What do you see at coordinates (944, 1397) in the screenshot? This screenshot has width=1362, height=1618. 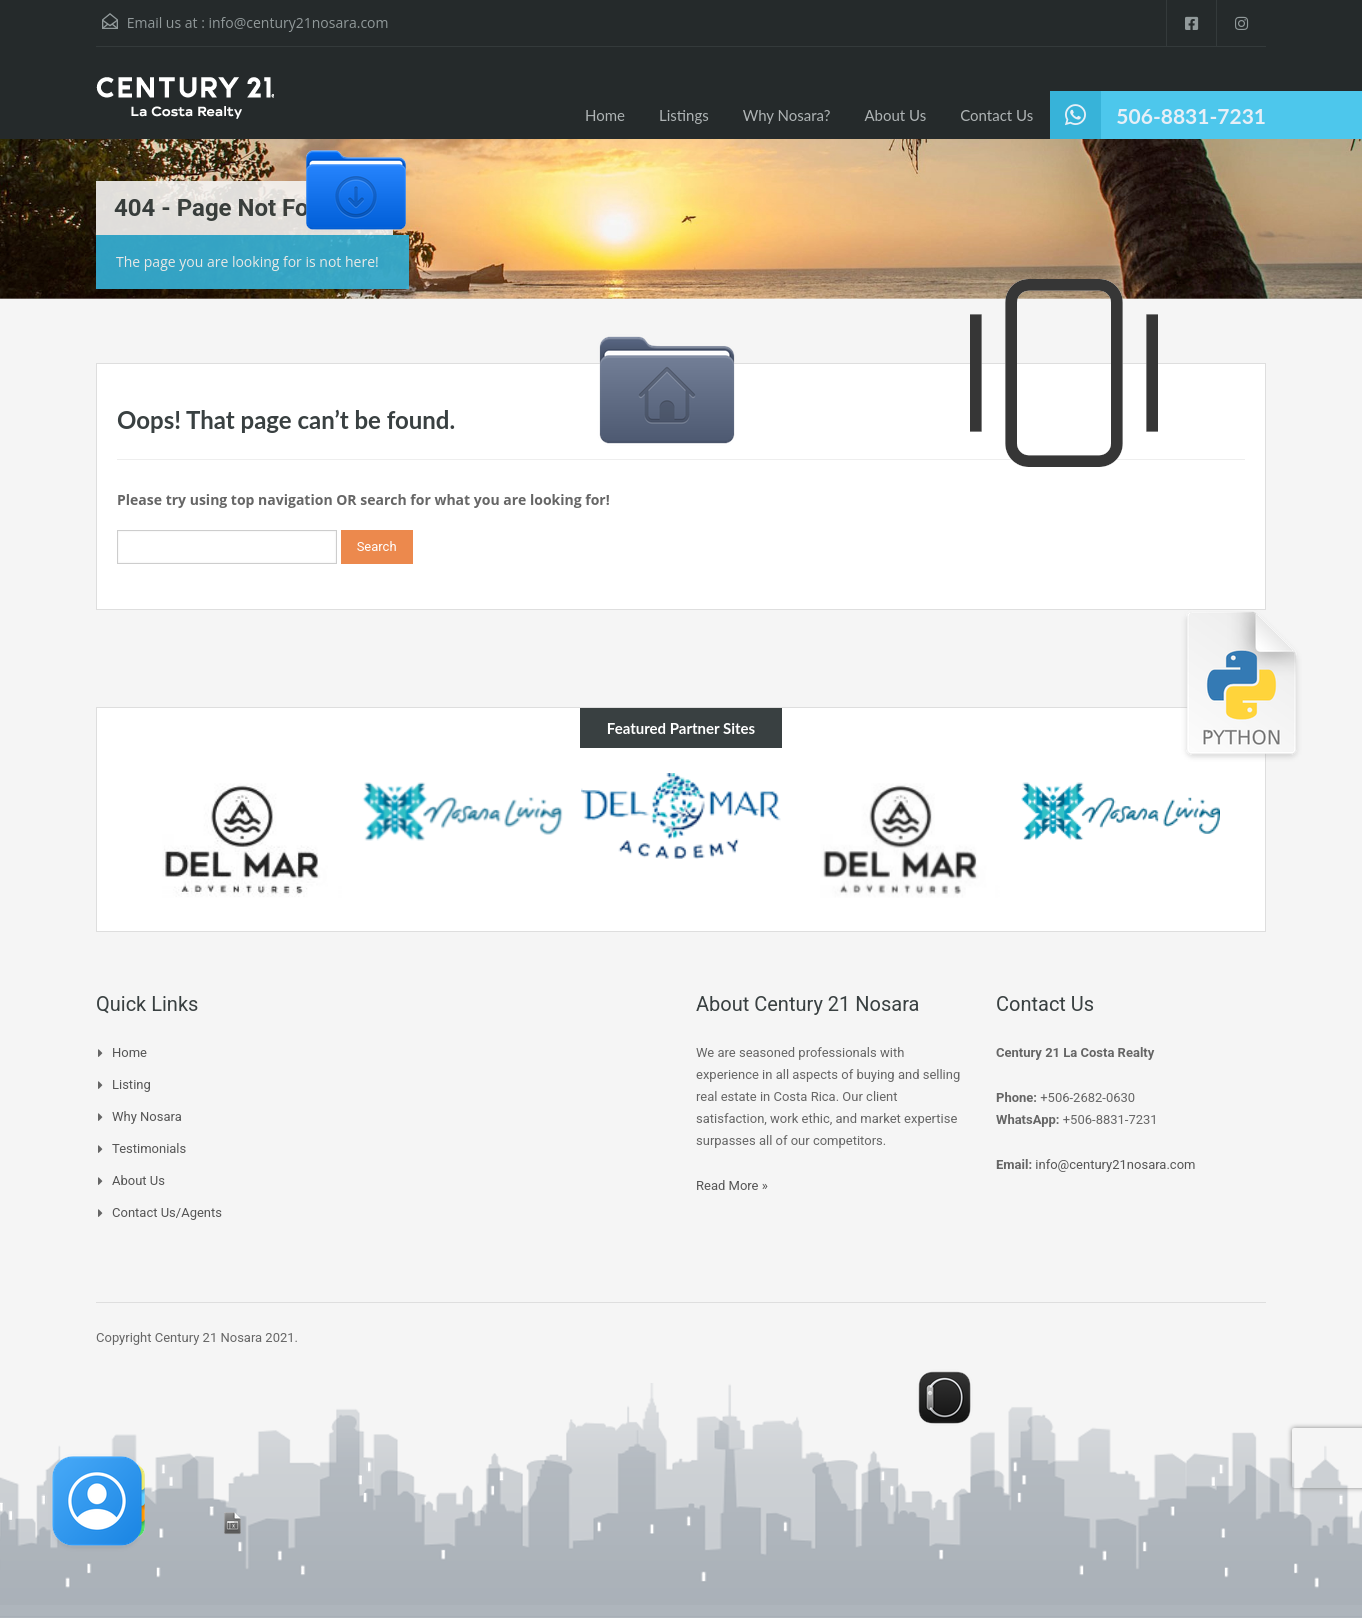 I see `open the Apple Watch app` at bounding box center [944, 1397].